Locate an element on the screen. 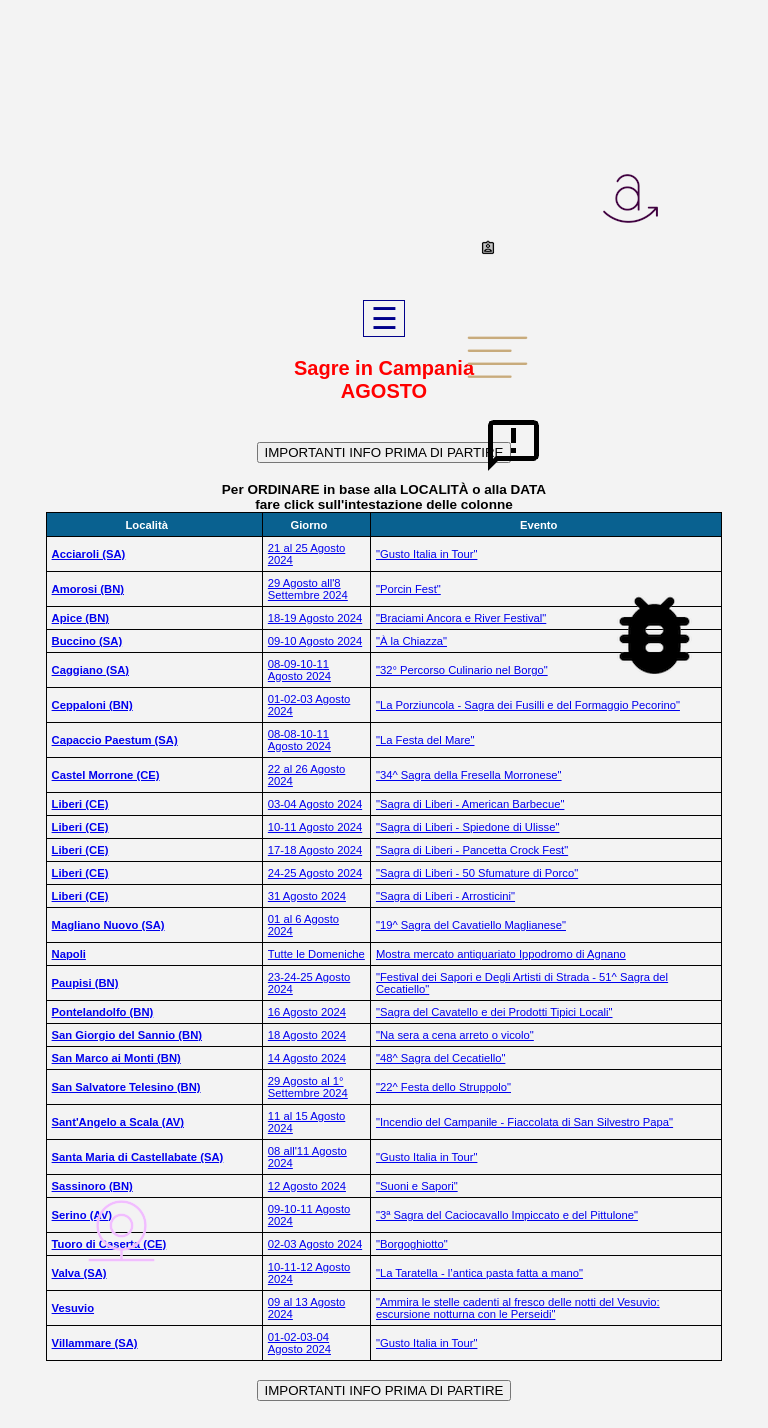 This screenshot has height=1428, width=768. report a bug or issue is located at coordinates (654, 634).